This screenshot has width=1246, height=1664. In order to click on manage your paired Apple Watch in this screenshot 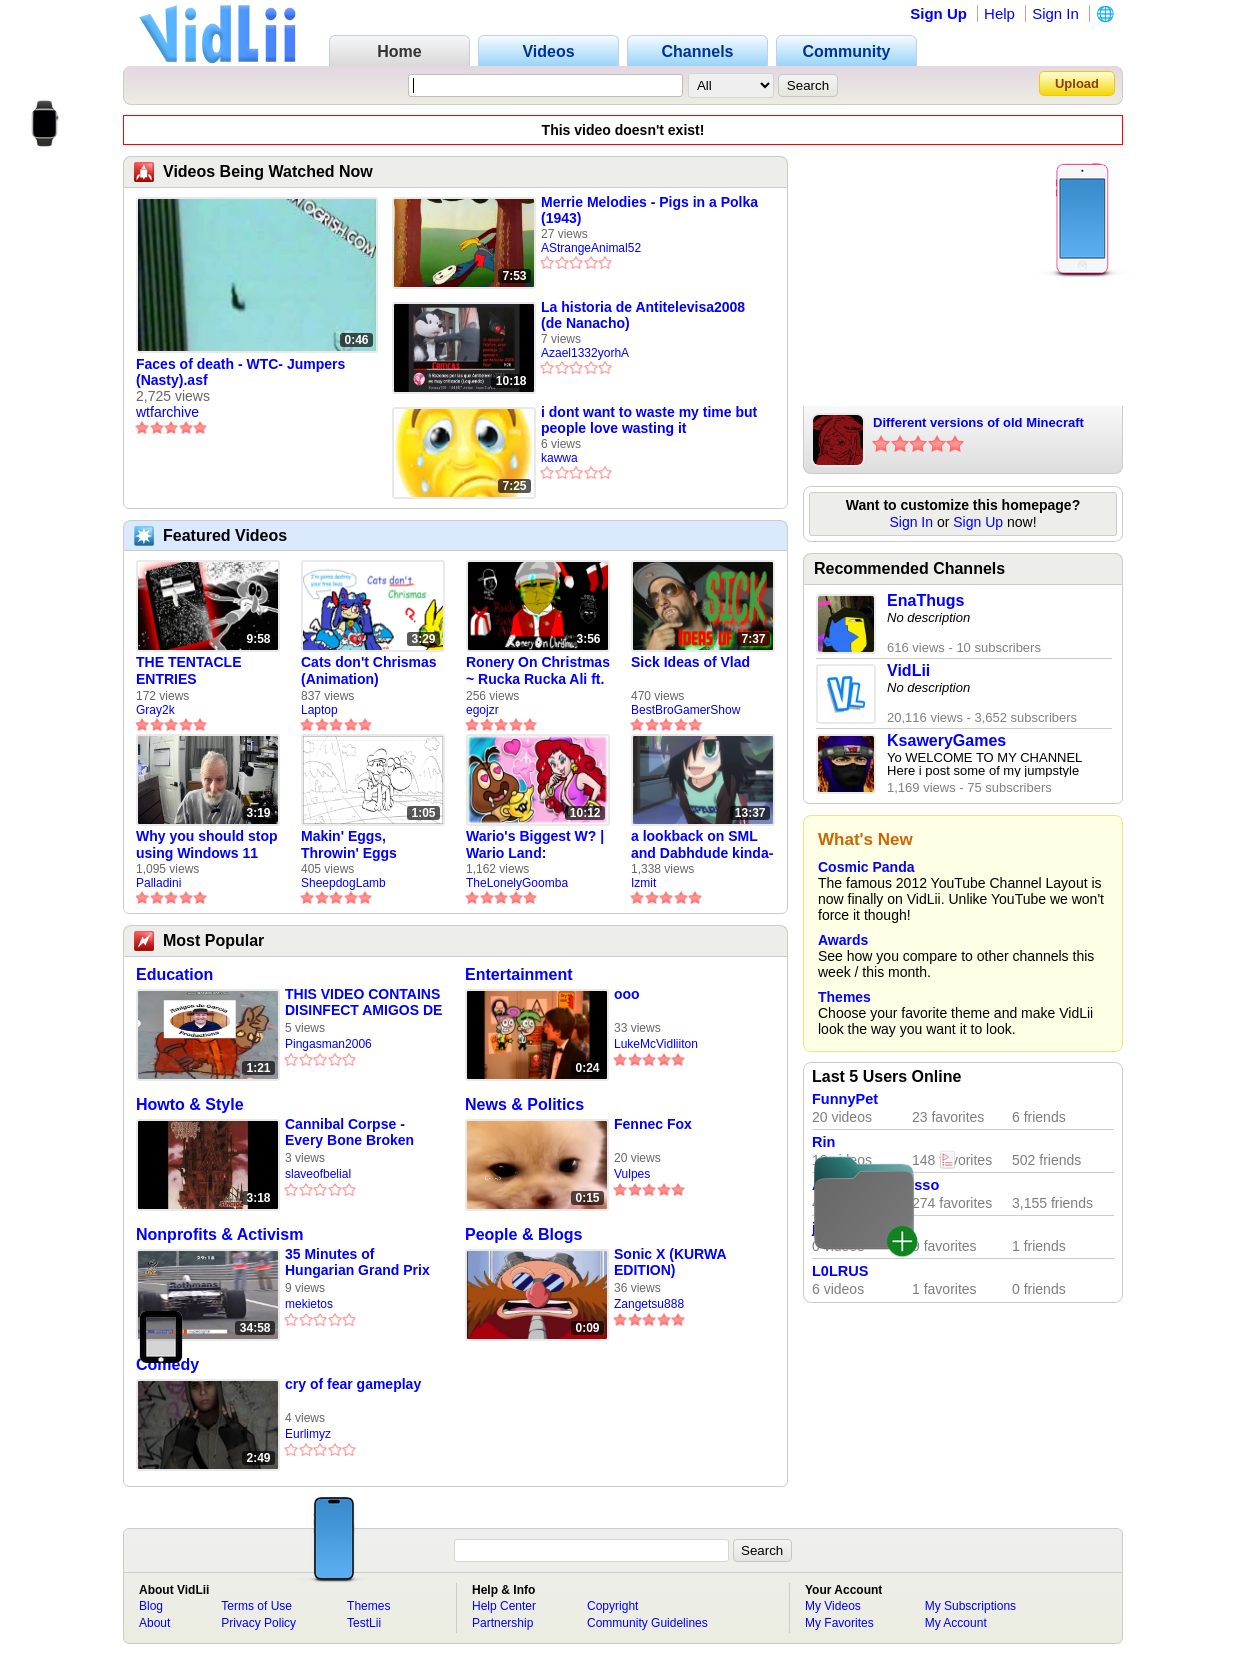, I will do `click(44, 123)`.